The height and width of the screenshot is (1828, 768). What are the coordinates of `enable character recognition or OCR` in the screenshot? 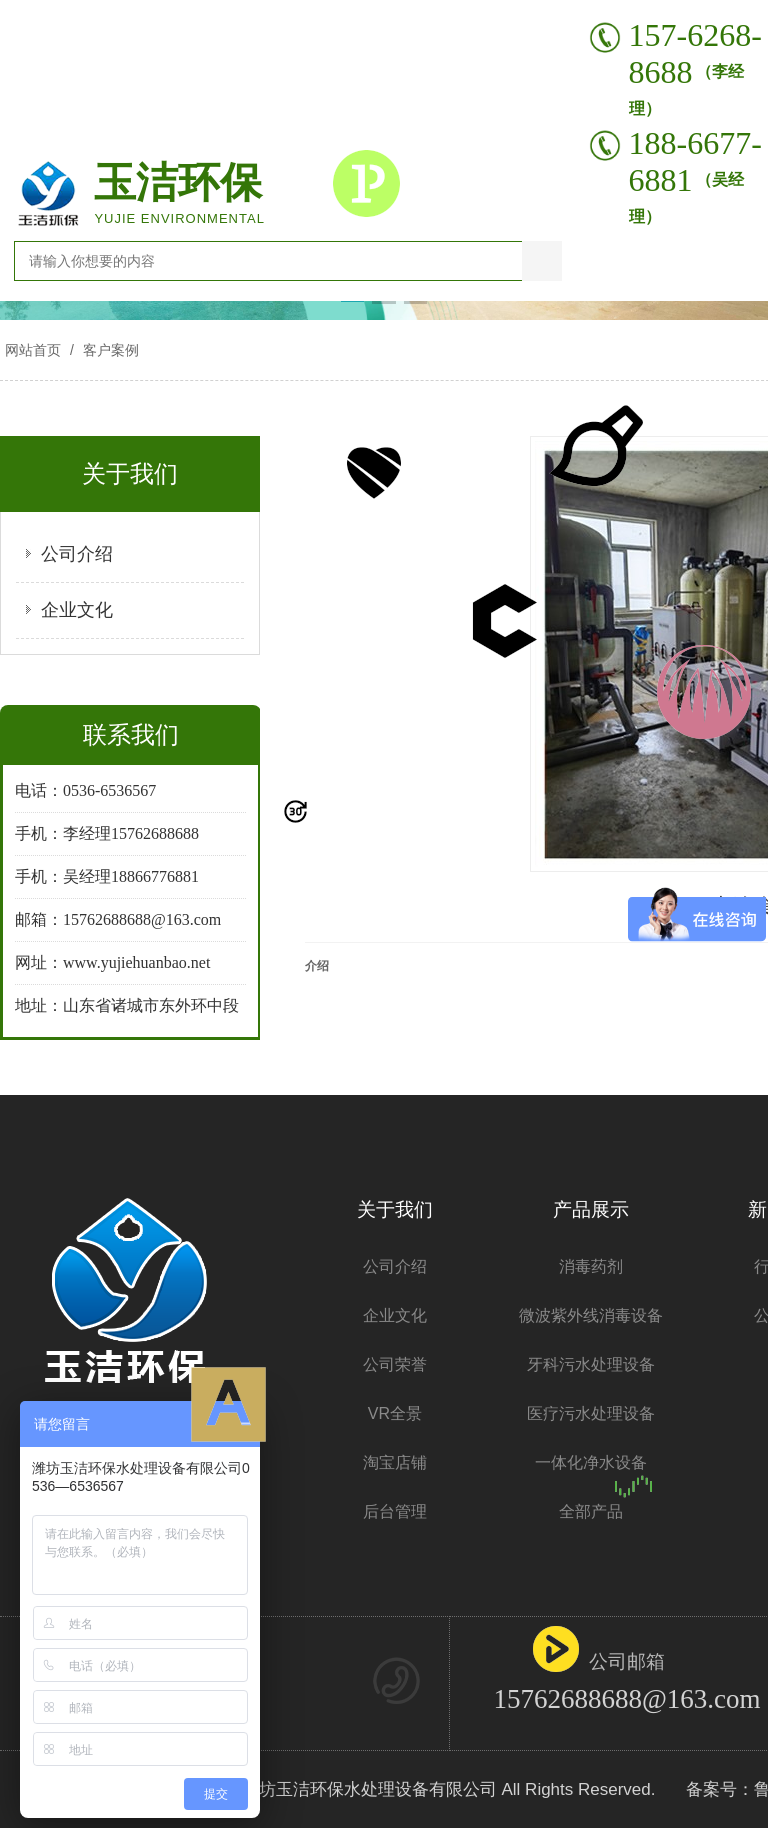 It's located at (228, 1404).